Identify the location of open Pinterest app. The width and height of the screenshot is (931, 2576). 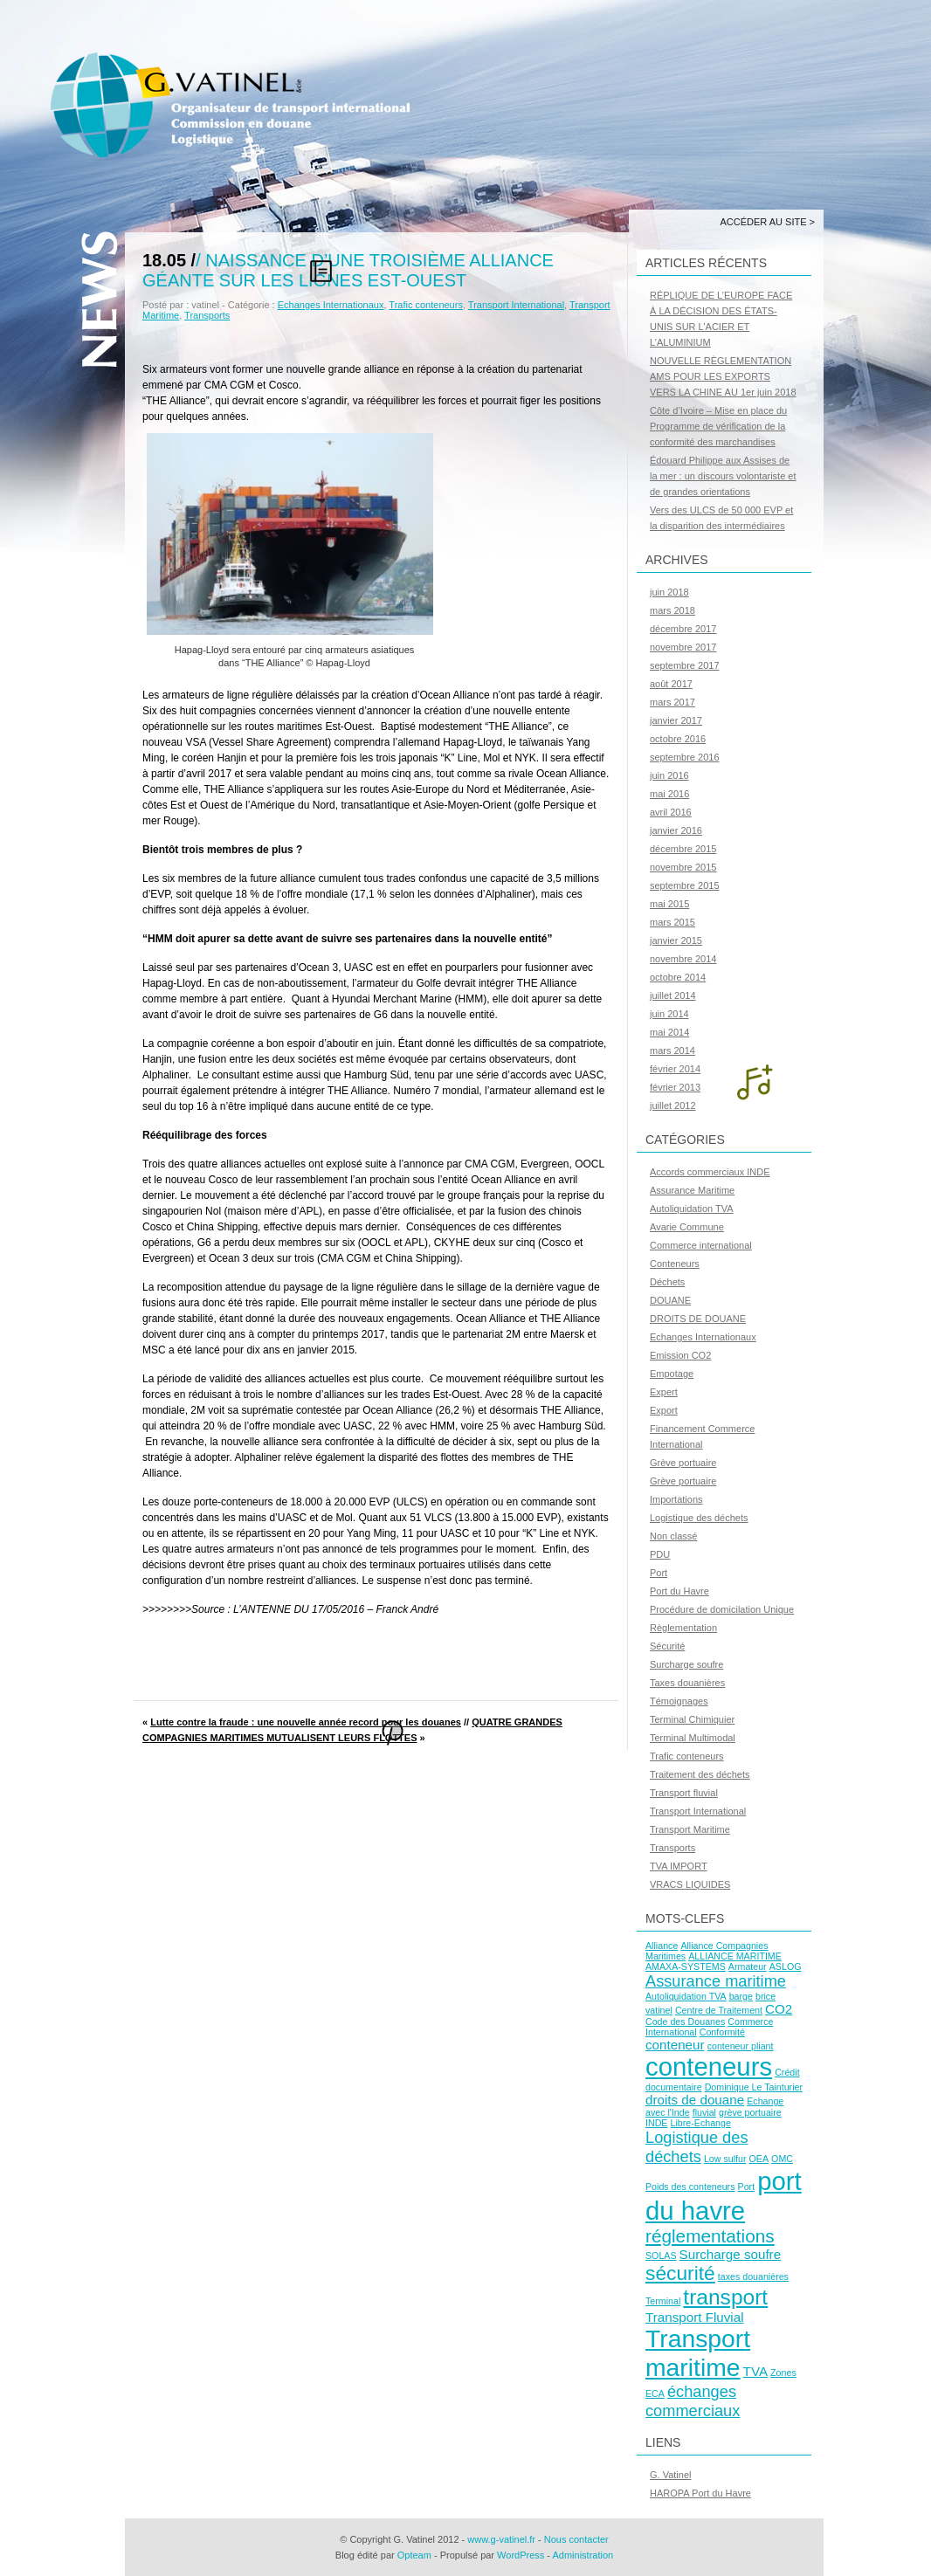
(391, 1732).